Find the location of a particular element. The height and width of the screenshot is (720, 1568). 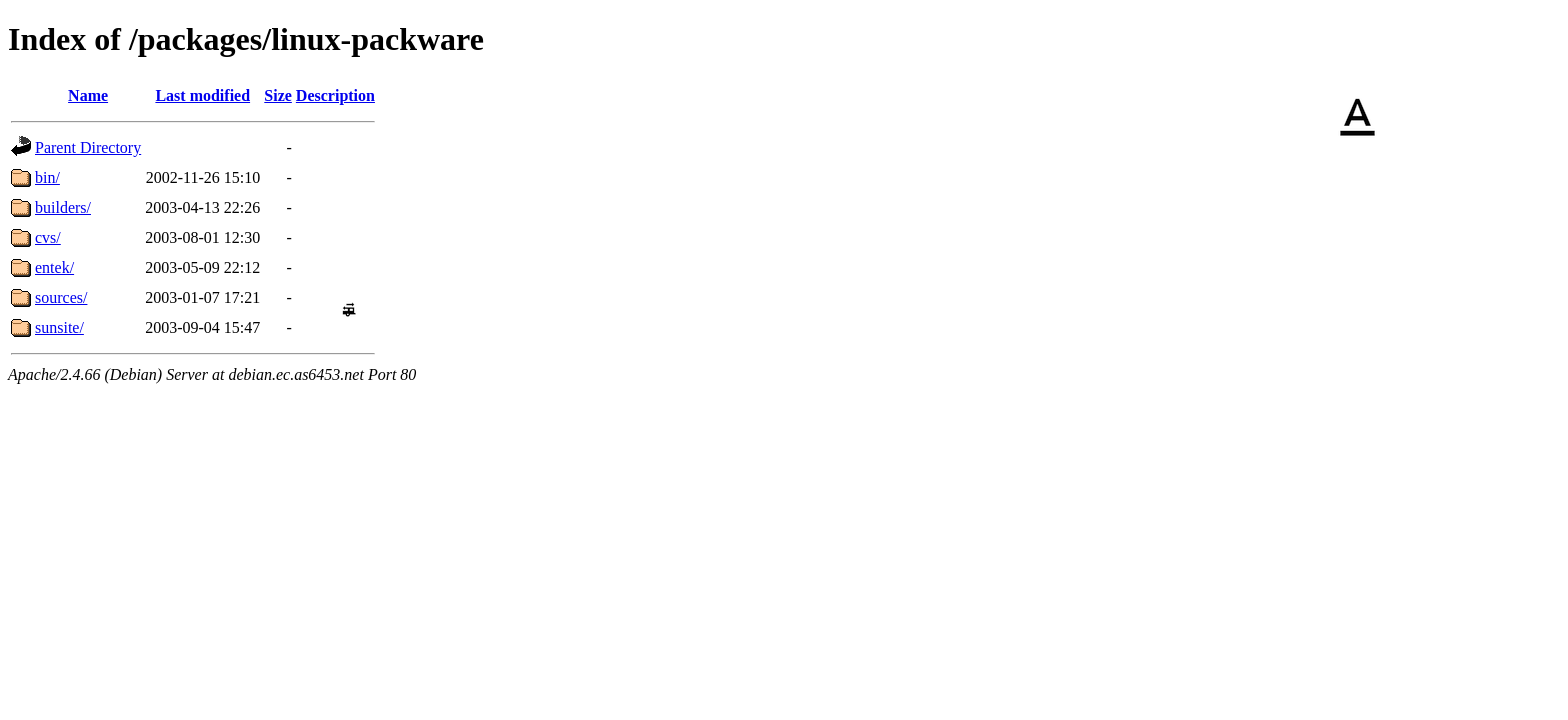

format or style text is located at coordinates (1357, 118).